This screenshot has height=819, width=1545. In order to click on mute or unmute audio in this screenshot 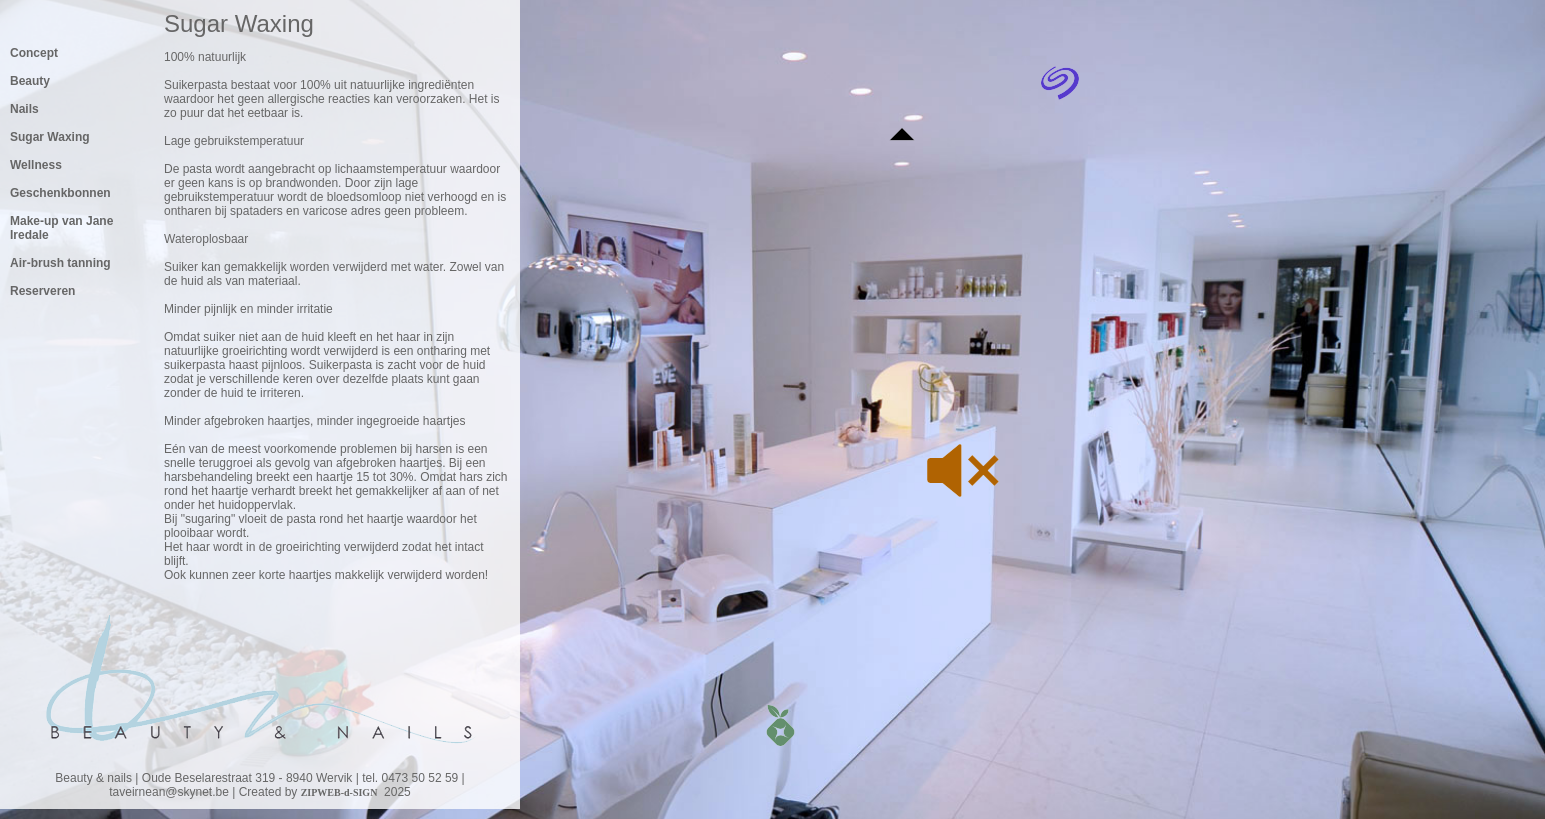, I will do `click(961, 470)`.